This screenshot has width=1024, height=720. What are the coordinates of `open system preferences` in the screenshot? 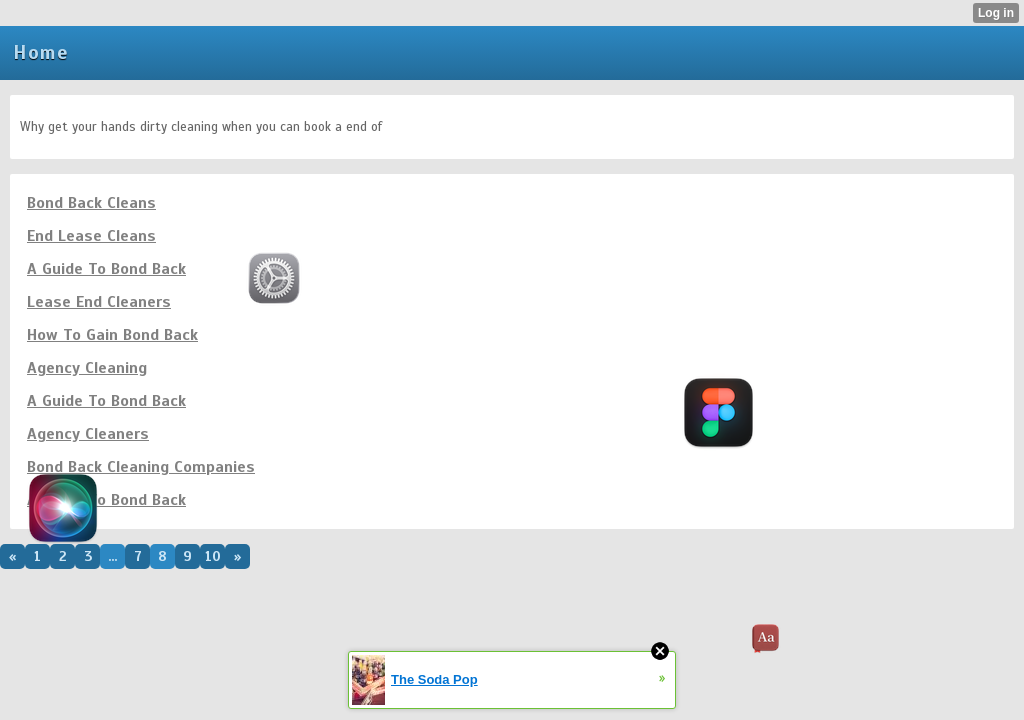 It's located at (274, 278).